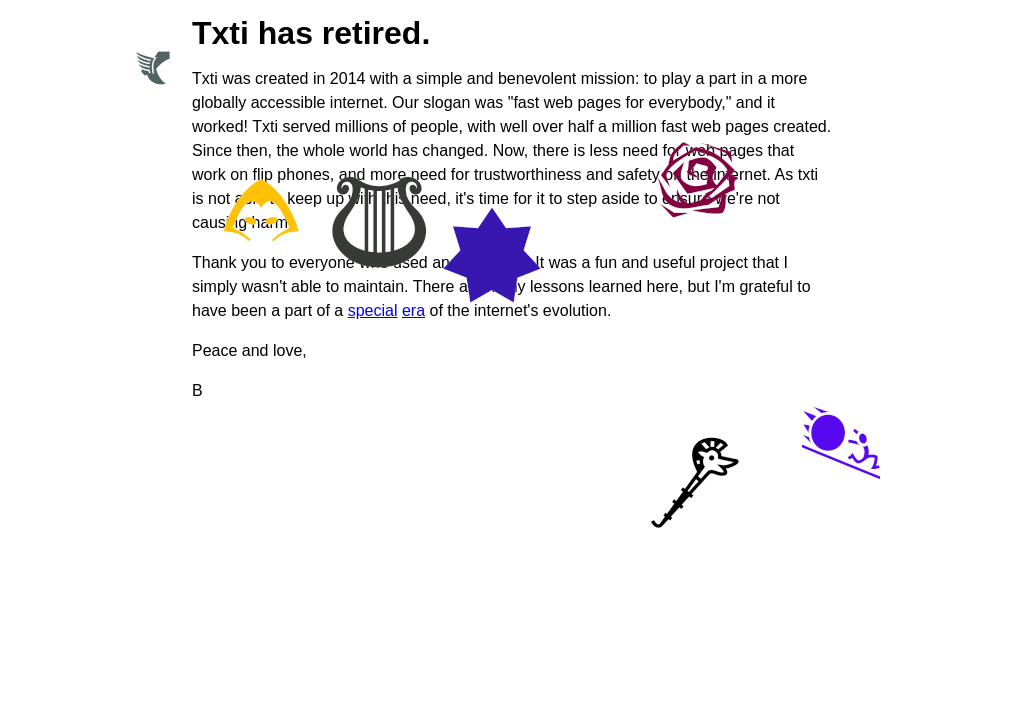 The width and height of the screenshot is (1024, 720). What do you see at coordinates (692, 482) in the screenshot?
I see `carnyx ancient war horn instrument icon` at bounding box center [692, 482].